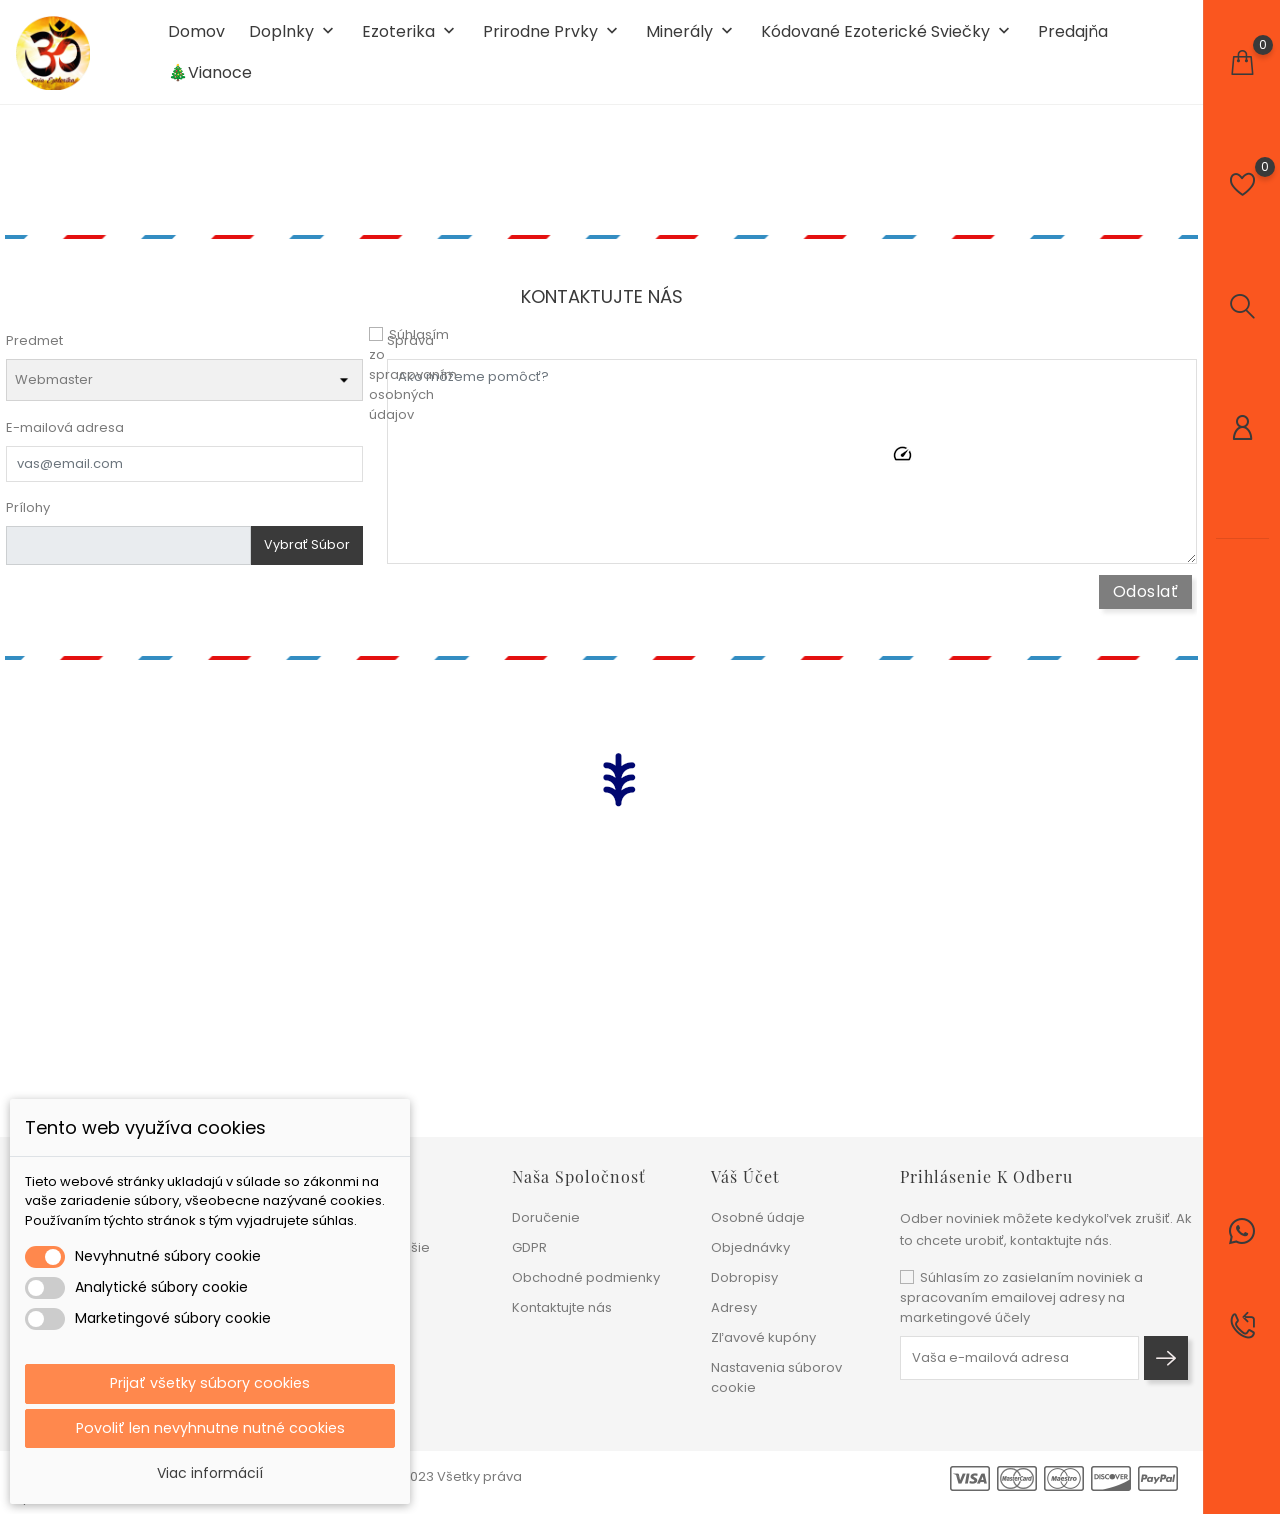 This screenshot has height=1514, width=1280. What do you see at coordinates (902, 453) in the screenshot?
I see `adjust playback speed` at bounding box center [902, 453].